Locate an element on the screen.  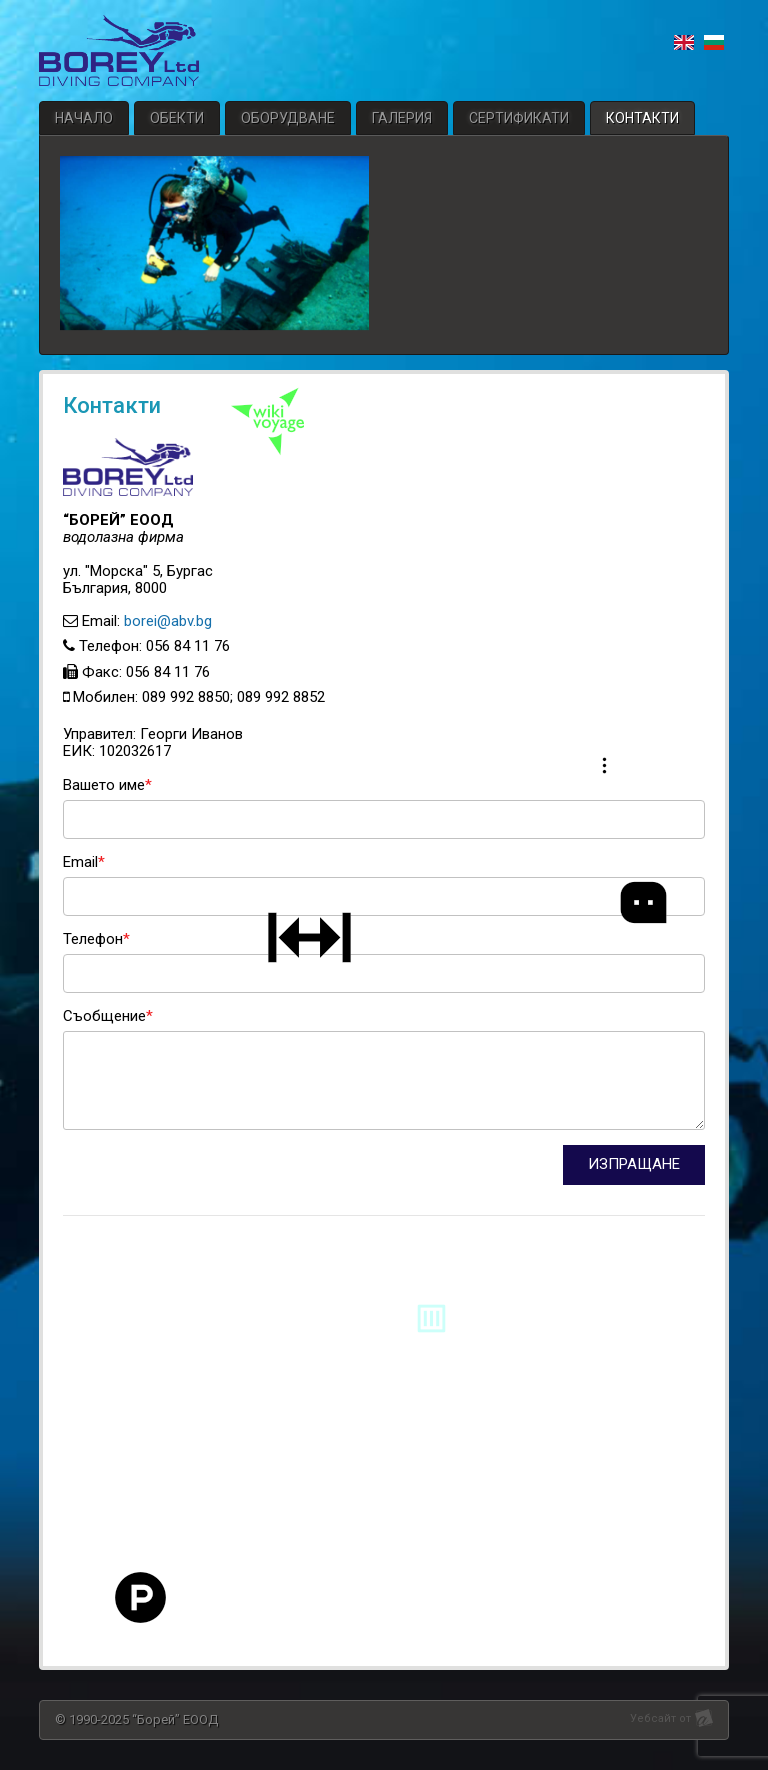
expand content to full width is located at coordinates (309, 937).